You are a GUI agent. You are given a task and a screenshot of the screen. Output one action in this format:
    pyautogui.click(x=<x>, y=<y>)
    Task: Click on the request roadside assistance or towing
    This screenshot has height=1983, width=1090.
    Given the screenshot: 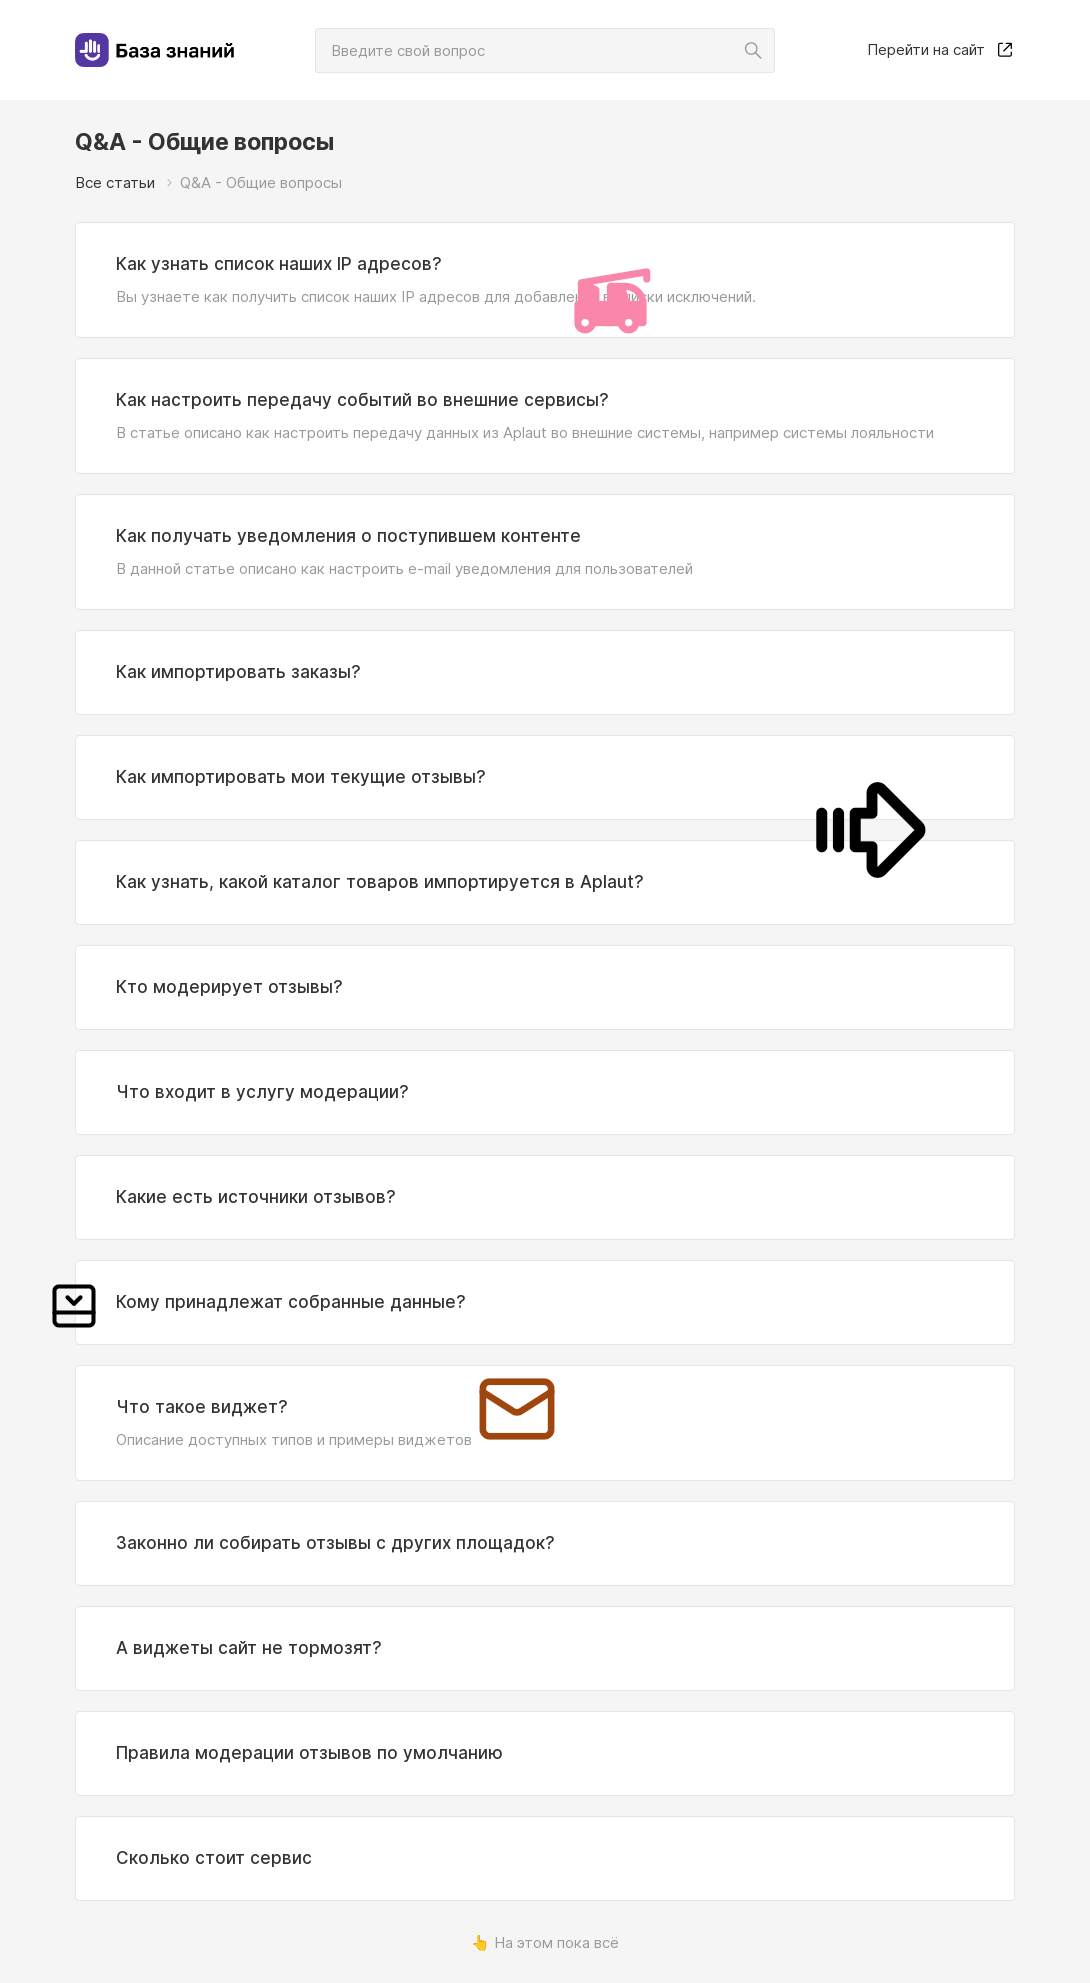 What is the action you would take?
    pyautogui.click(x=610, y=304)
    